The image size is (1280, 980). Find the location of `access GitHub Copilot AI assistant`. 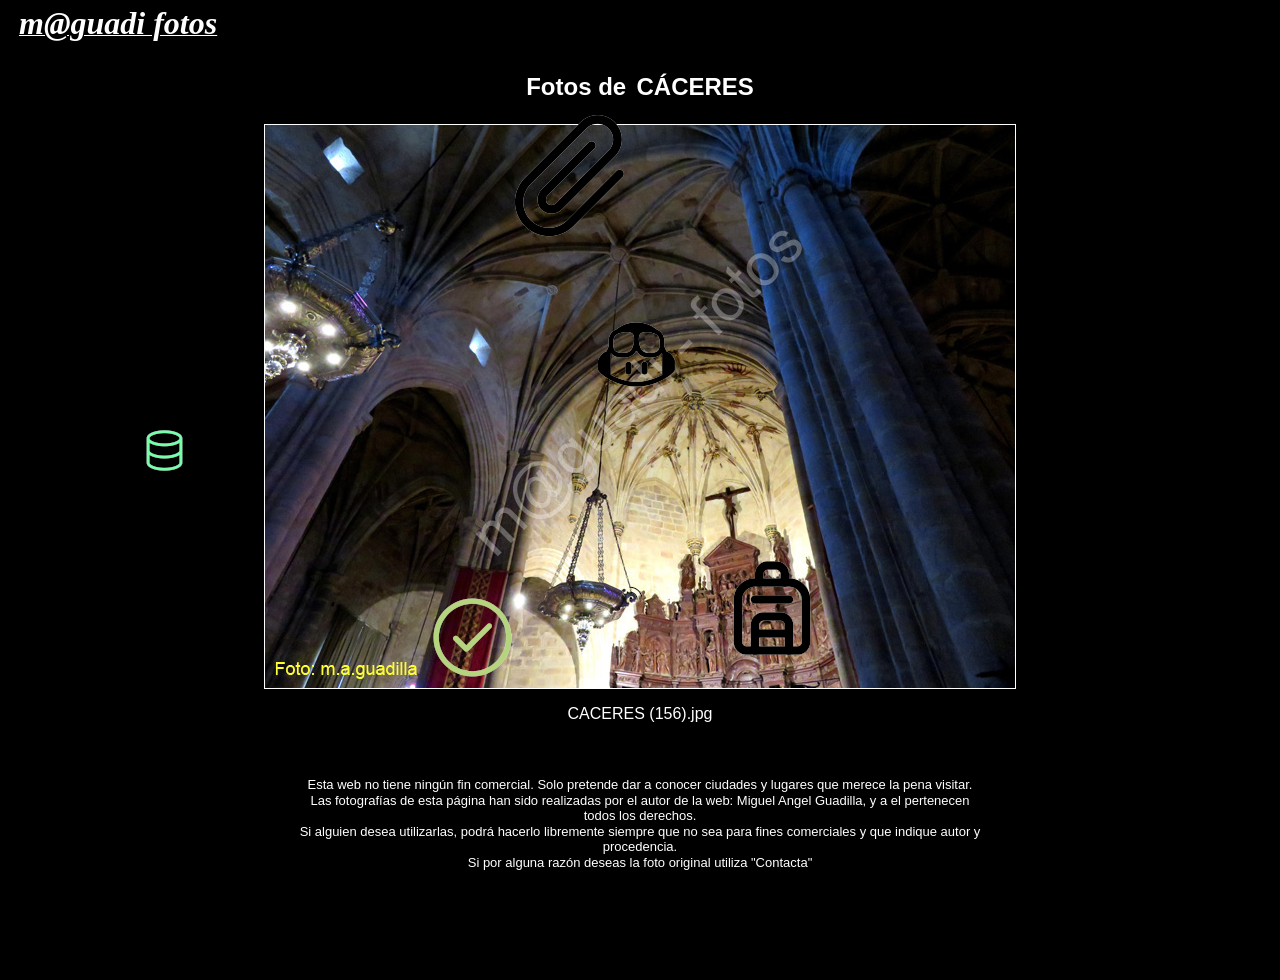

access GitHub Copilot AI assistant is located at coordinates (636, 354).